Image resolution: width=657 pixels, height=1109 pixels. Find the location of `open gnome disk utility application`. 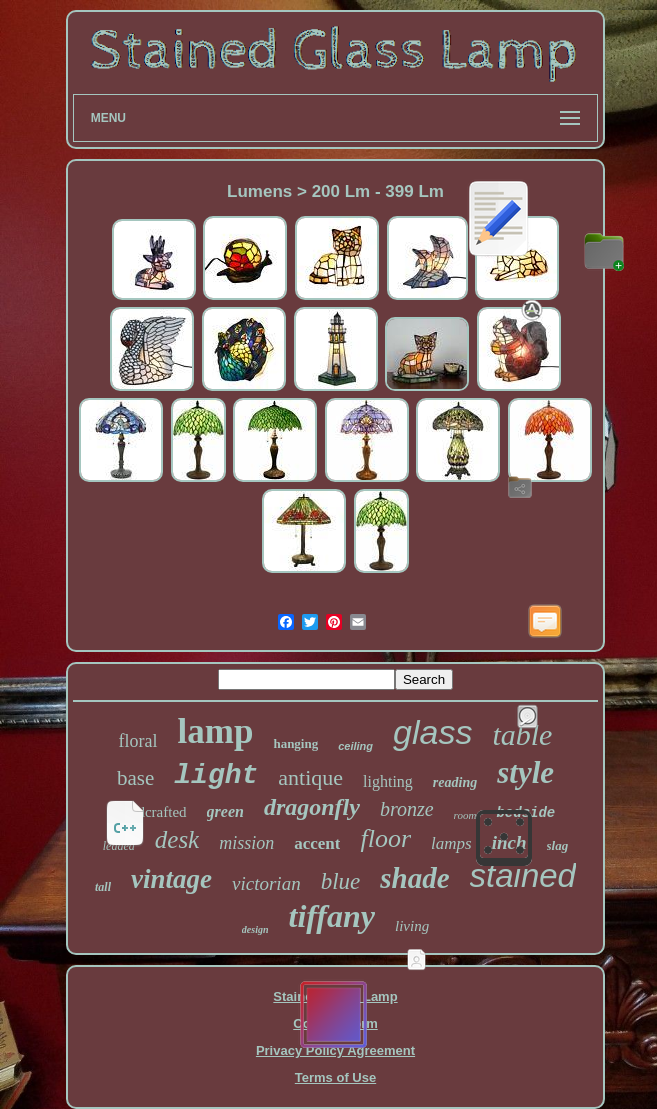

open gnome disk utility application is located at coordinates (527, 716).